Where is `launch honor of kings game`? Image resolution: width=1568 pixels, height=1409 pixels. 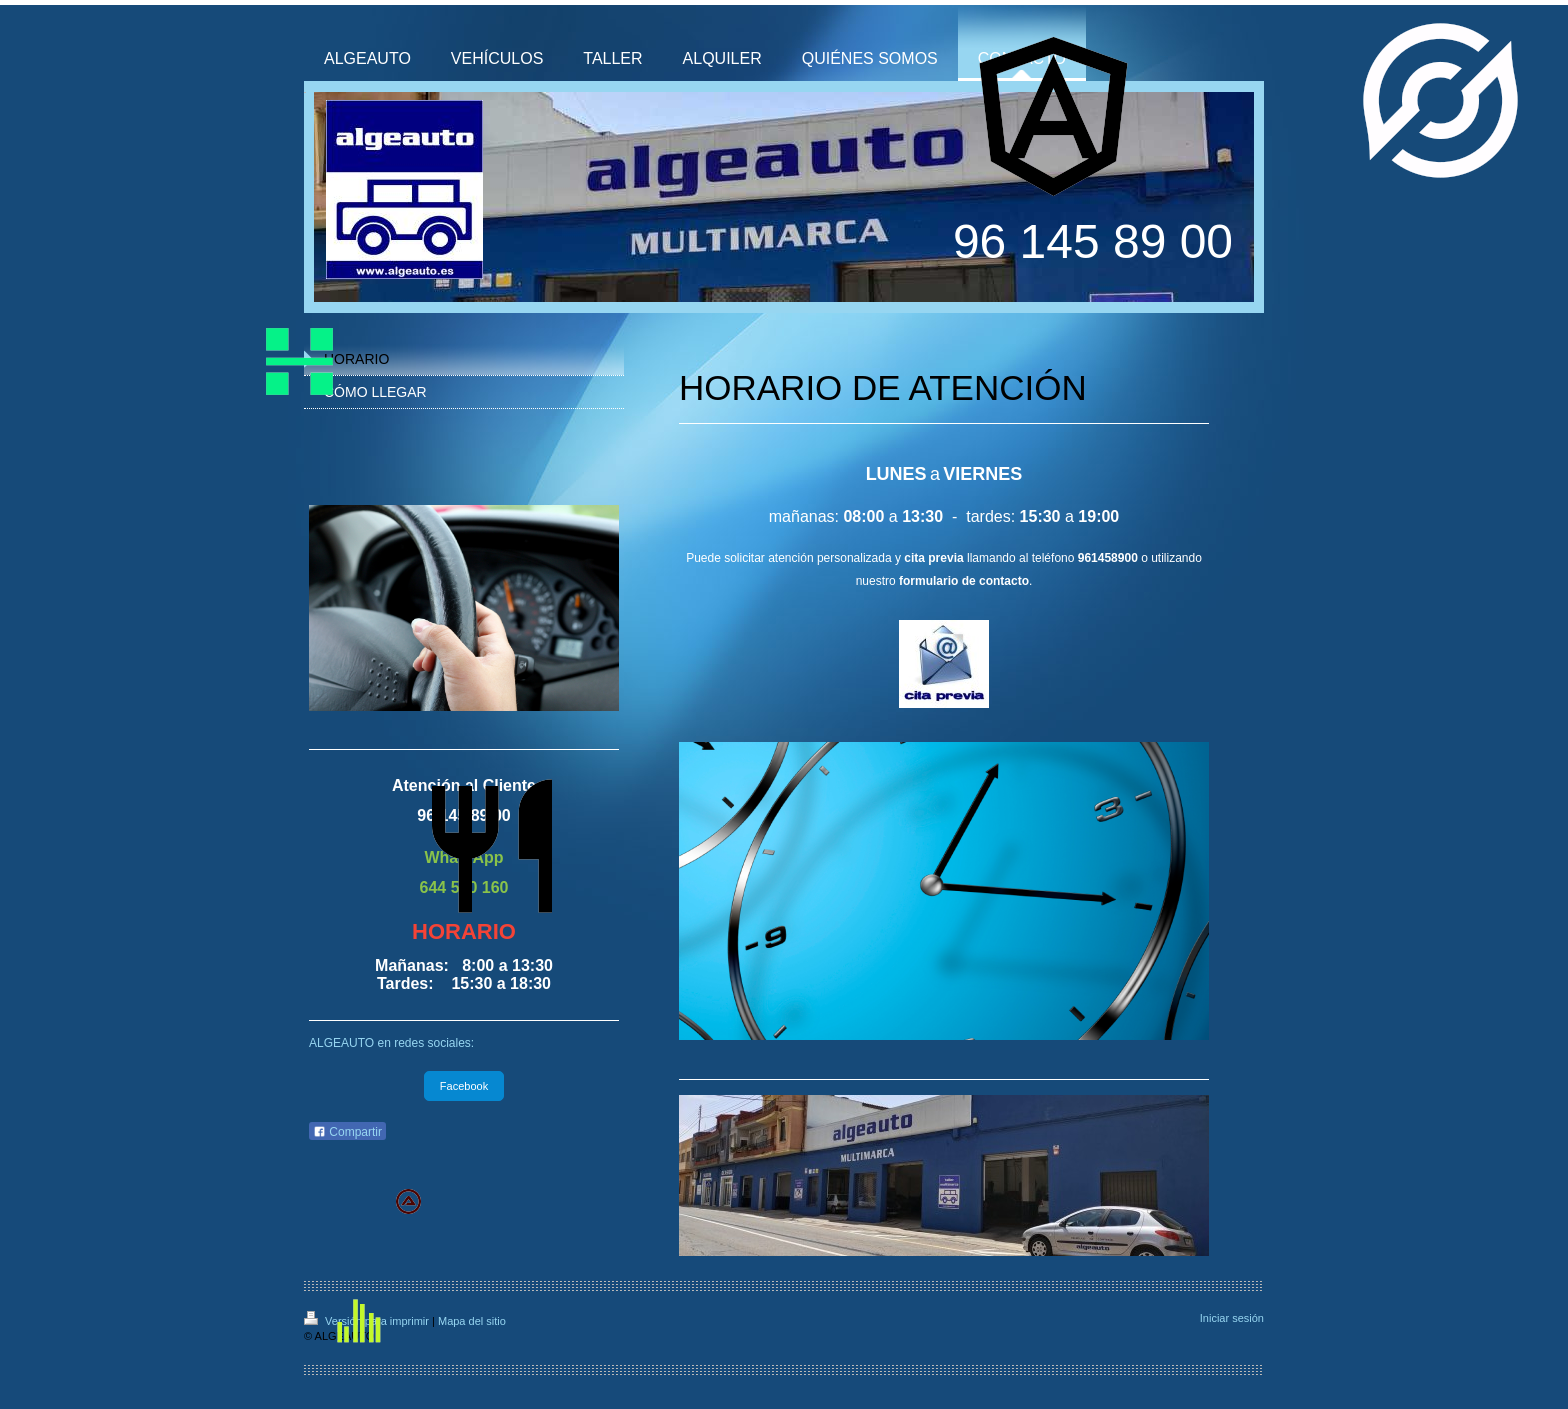
launch honor of kings game is located at coordinates (1440, 100).